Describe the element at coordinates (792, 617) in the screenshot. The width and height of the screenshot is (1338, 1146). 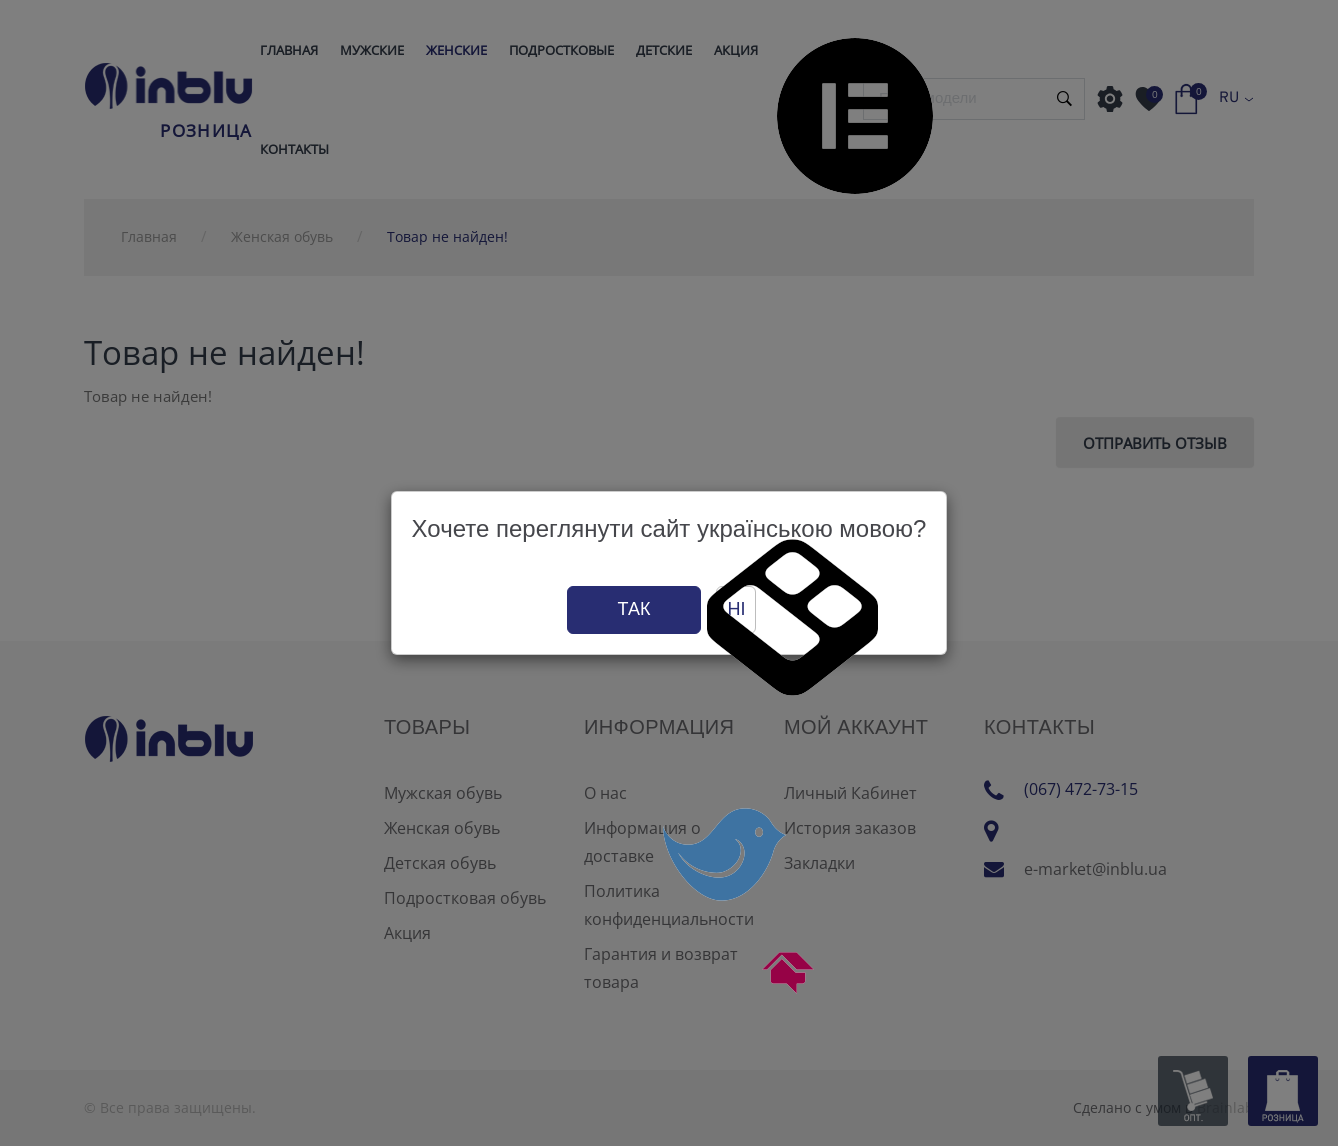
I see `open the bento app` at that location.